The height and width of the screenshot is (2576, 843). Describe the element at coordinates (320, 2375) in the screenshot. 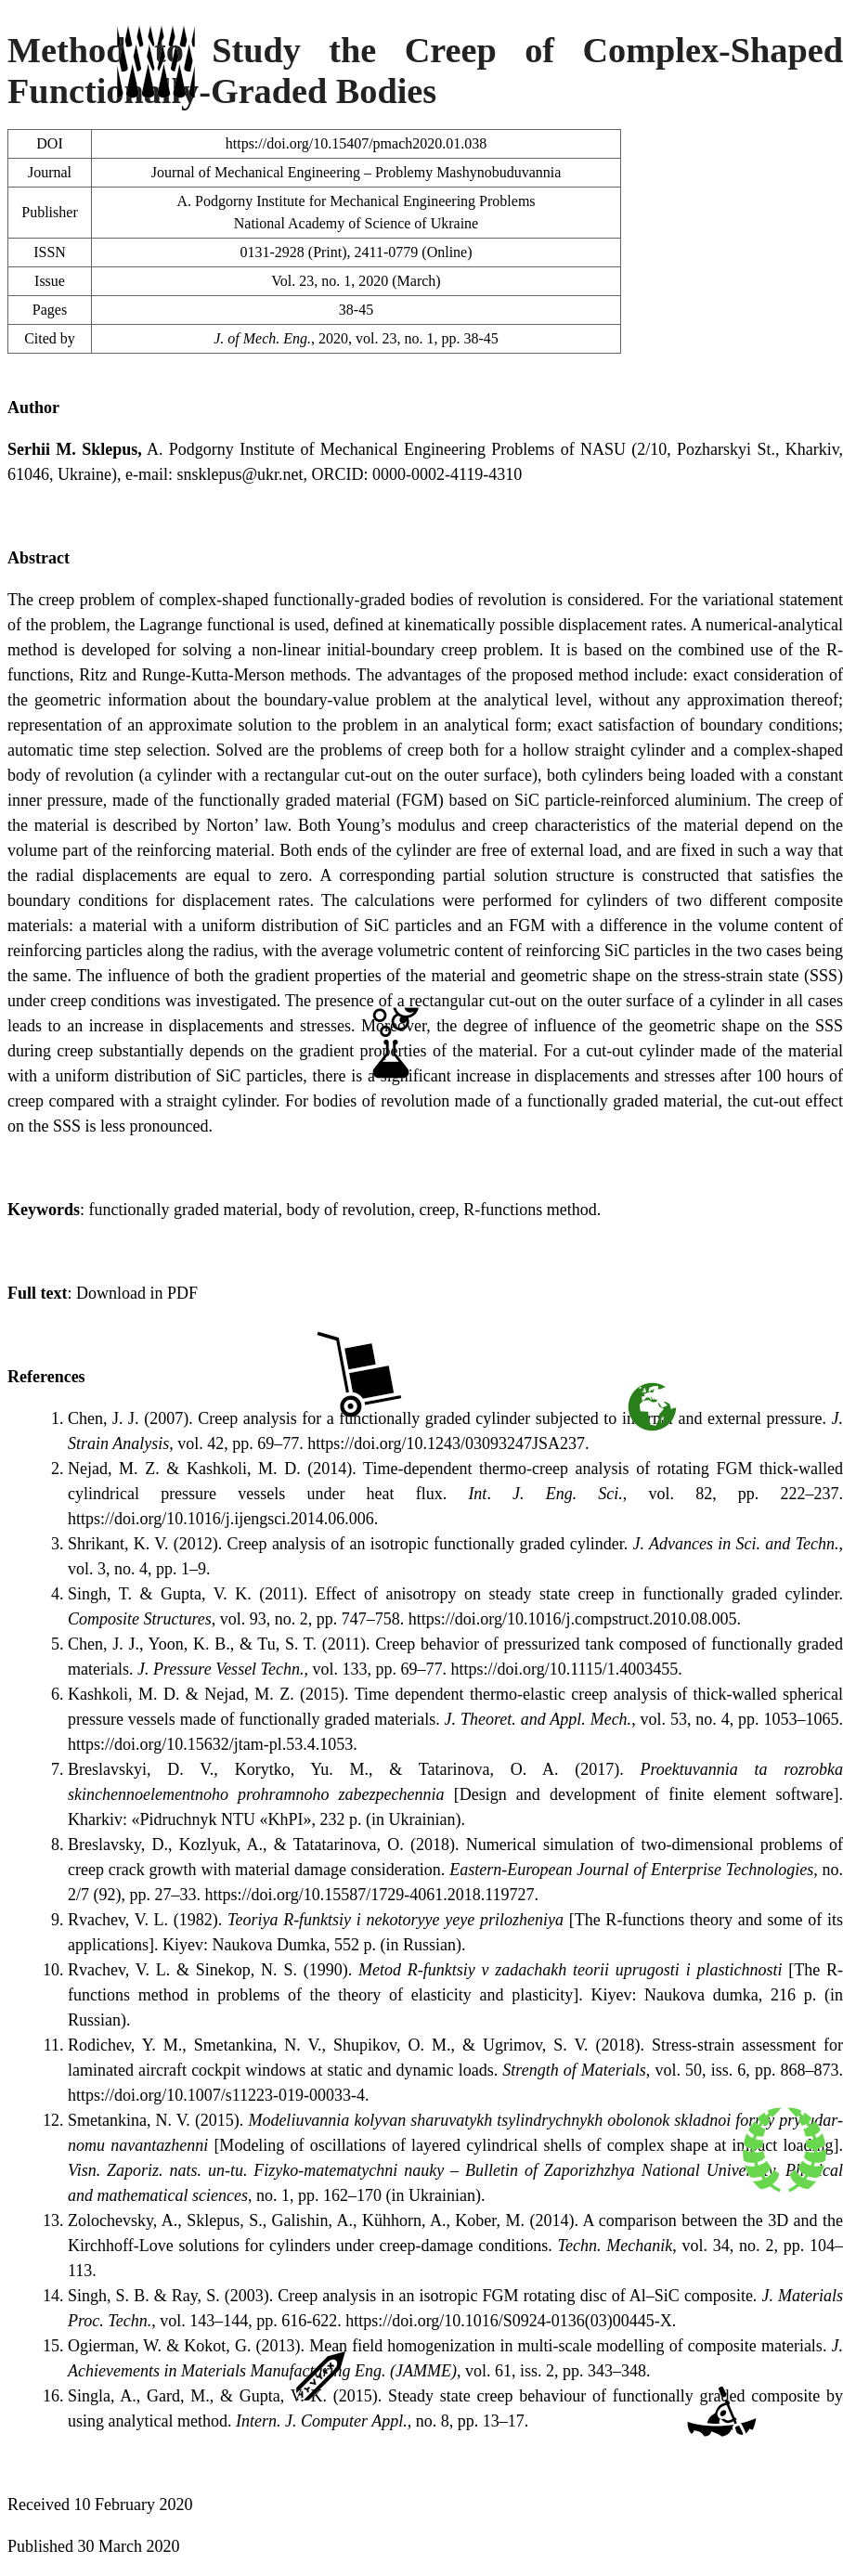

I see `equip a magical or enchanted weapon` at that location.